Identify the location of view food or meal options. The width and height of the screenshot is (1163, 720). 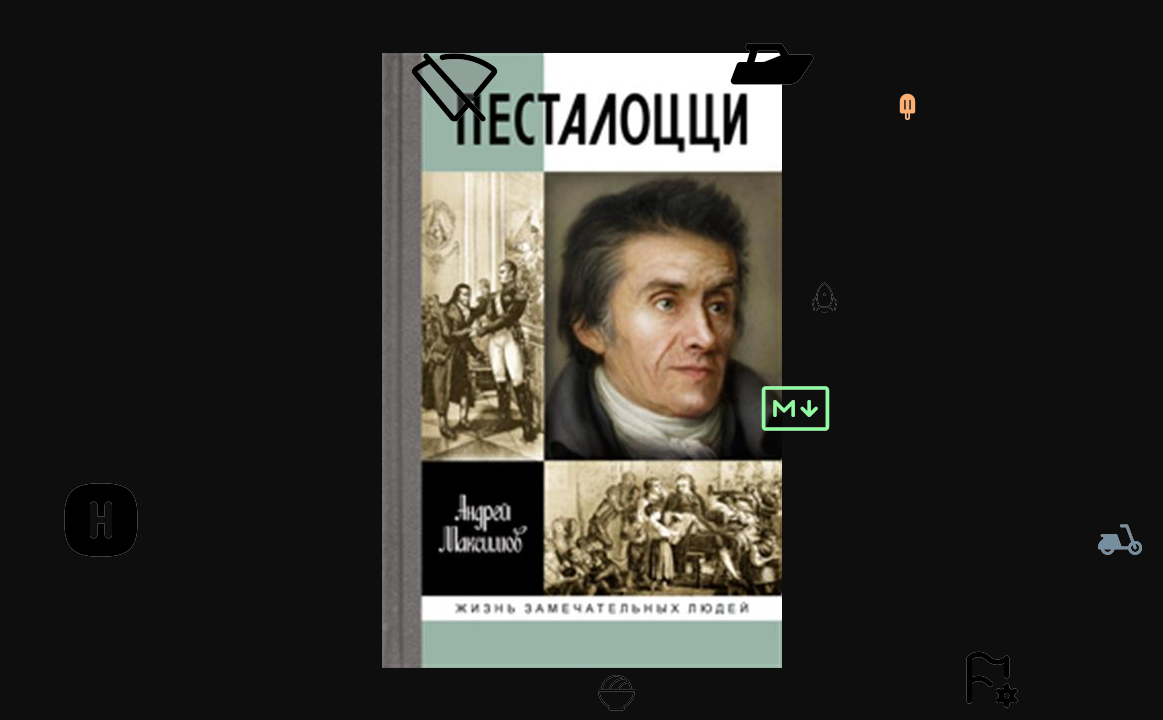
(616, 693).